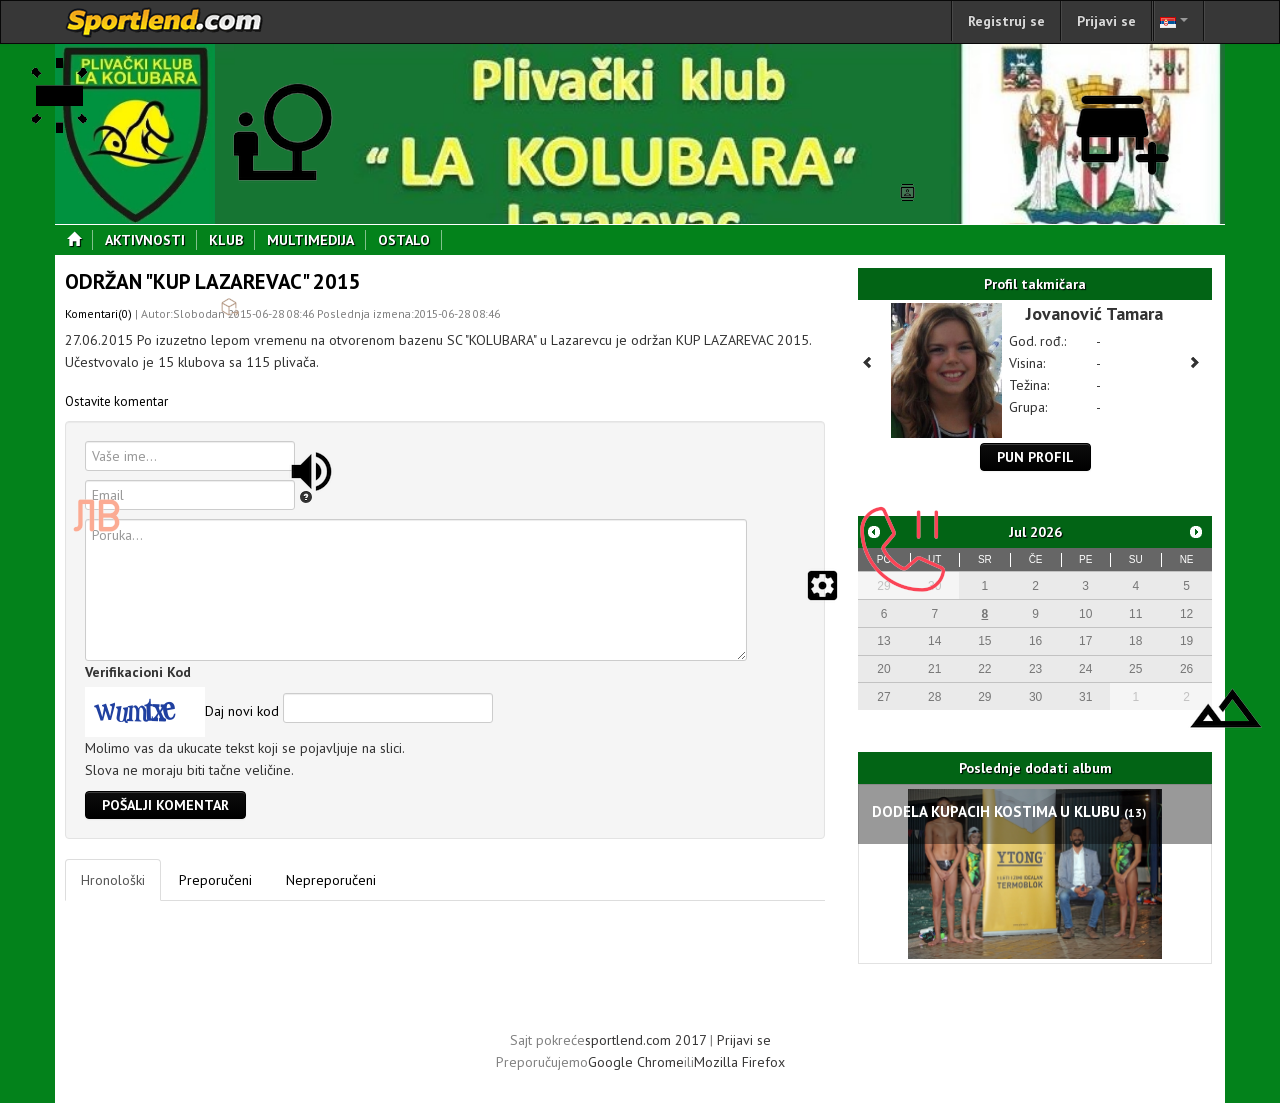 Image resolution: width=1280 pixels, height=1103 pixels. Describe the element at coordinates (282, 131) in the screenshot. I see `explore nature or outdoor activities` at that location.